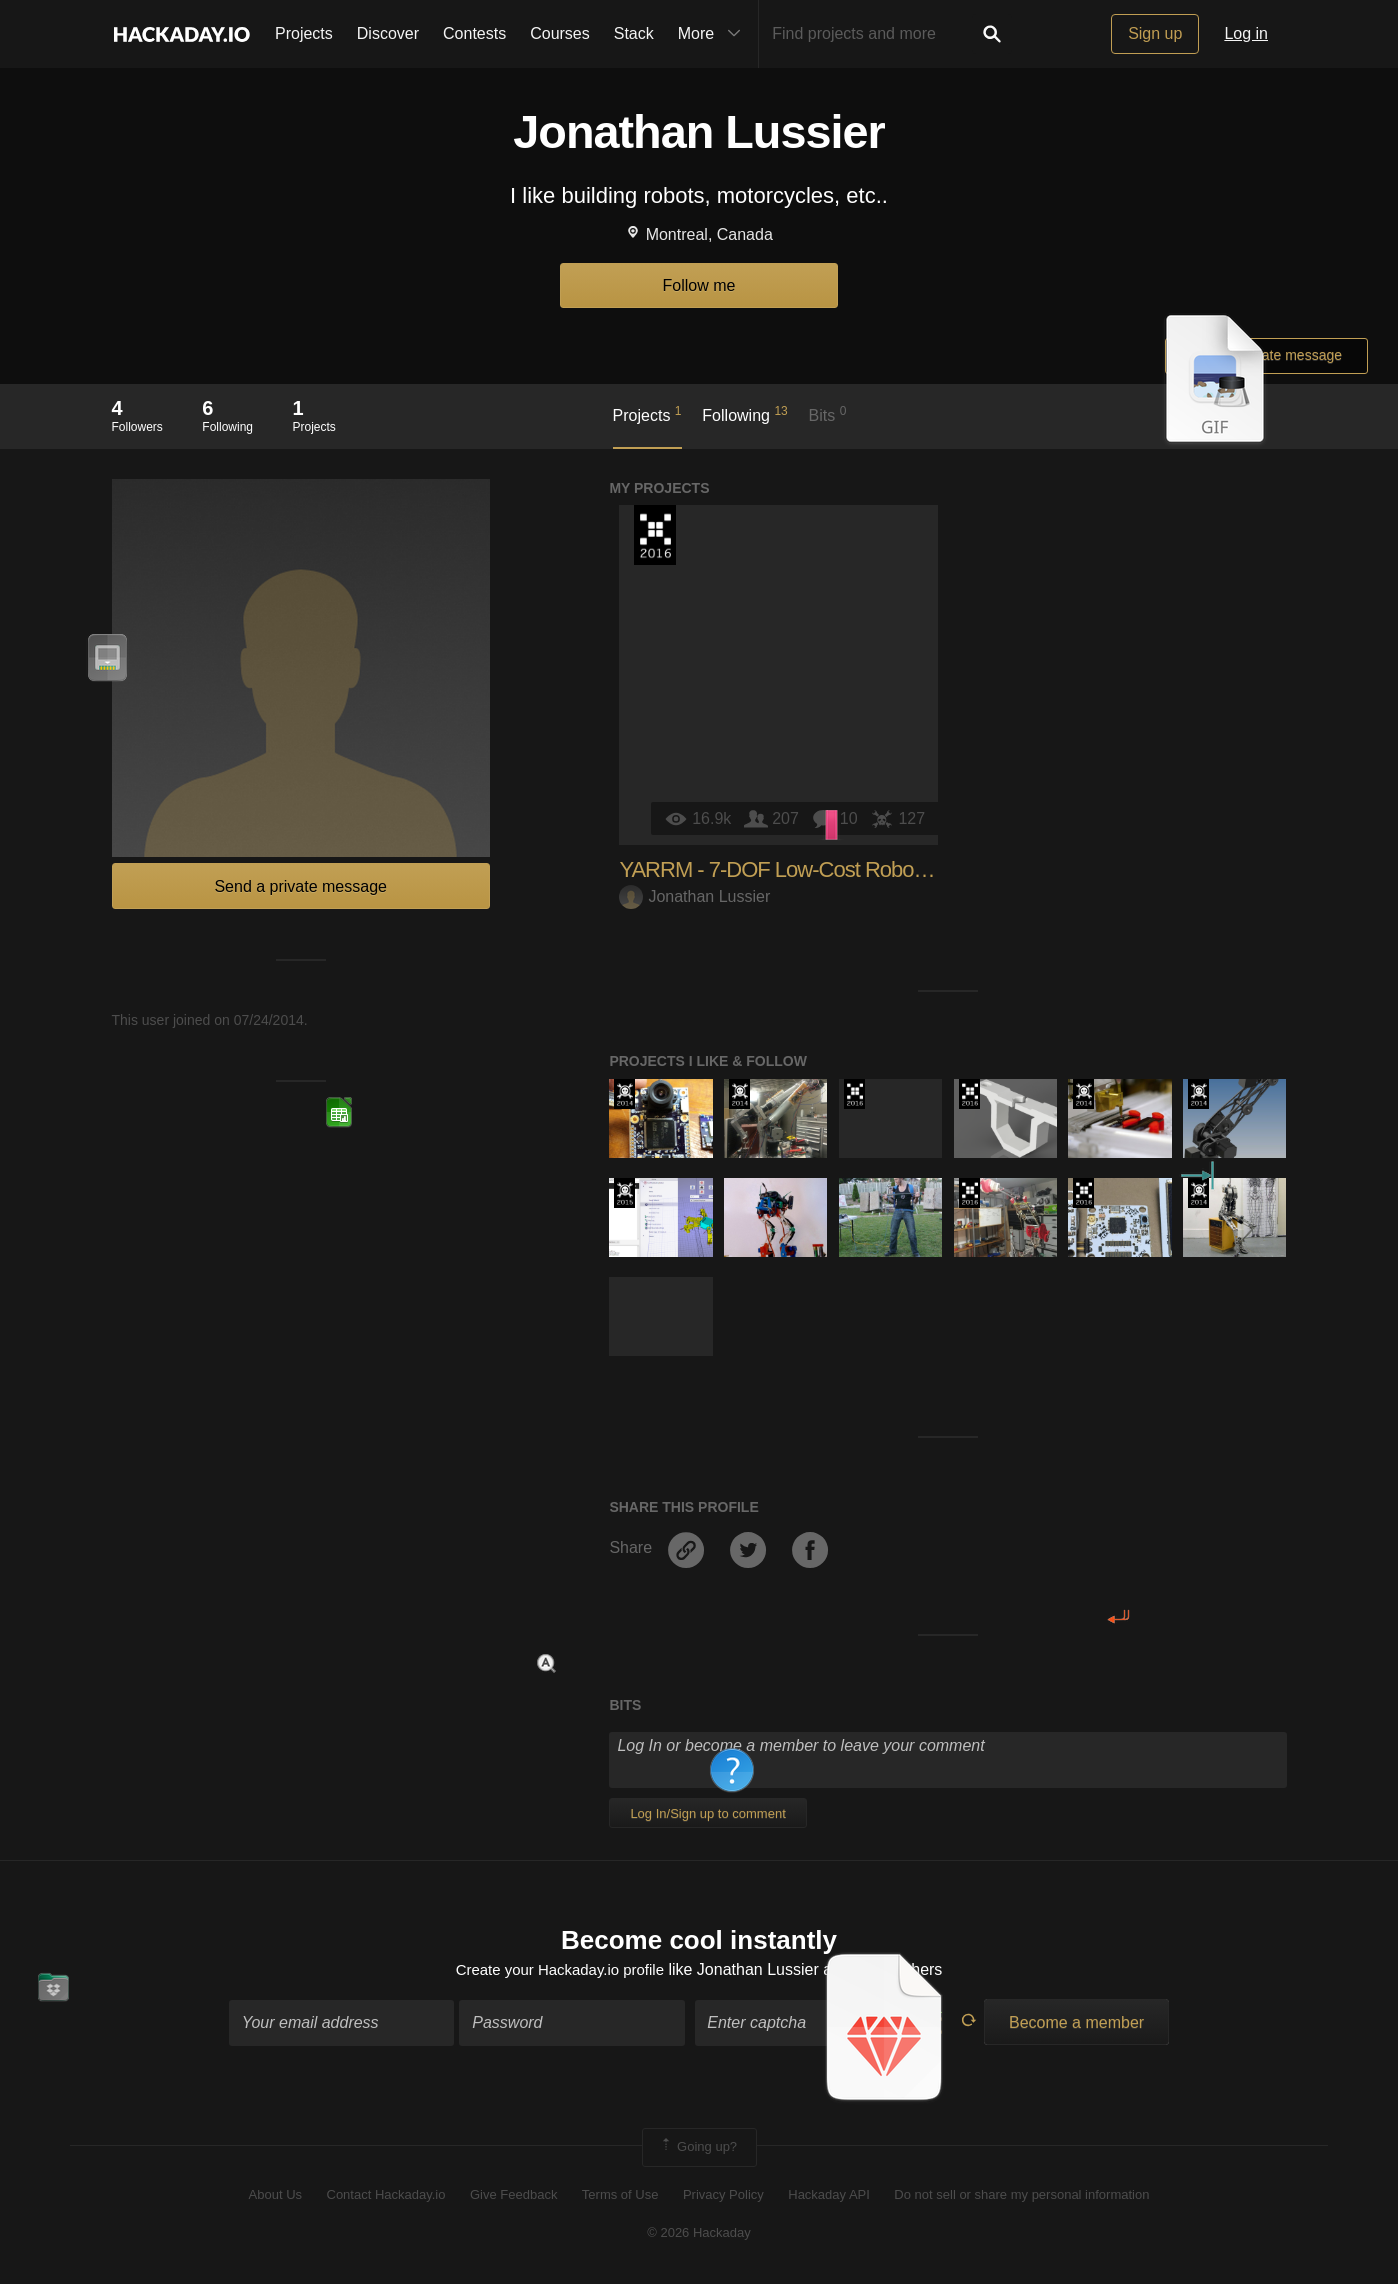  I want to click on access help documentation and support, so click(732, 1770).